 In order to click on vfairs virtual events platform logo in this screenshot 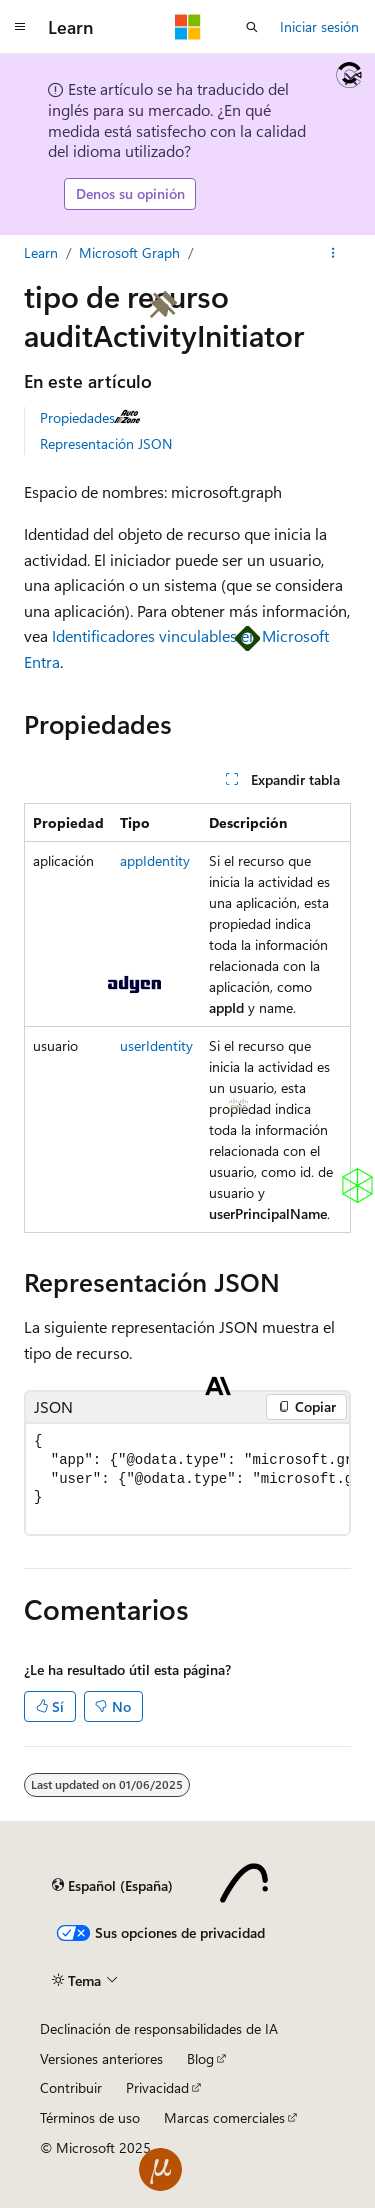, I will do `click(357, 1185)`.